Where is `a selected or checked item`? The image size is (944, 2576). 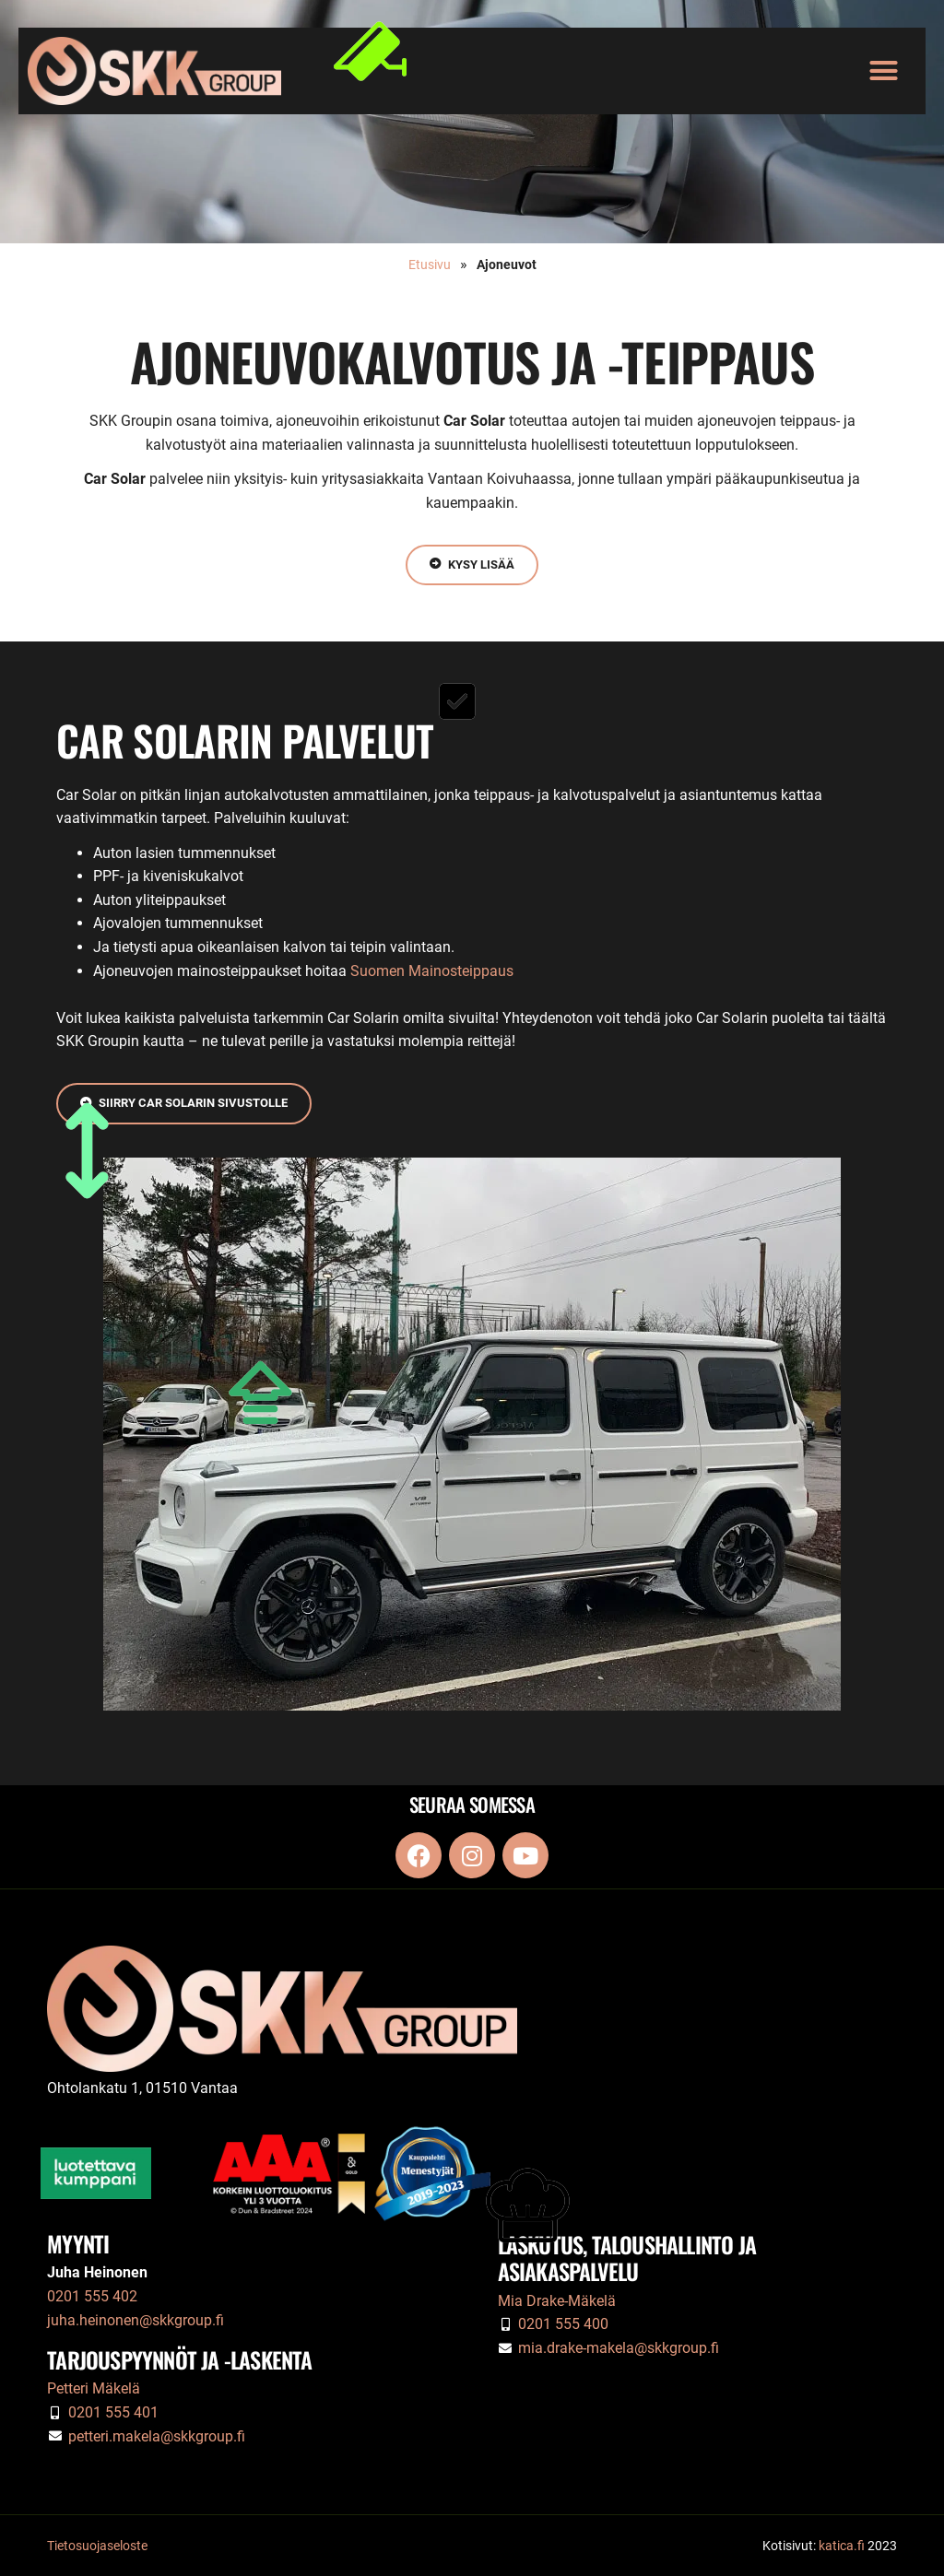 a selected or checked item is located at coordinates (457, 701).